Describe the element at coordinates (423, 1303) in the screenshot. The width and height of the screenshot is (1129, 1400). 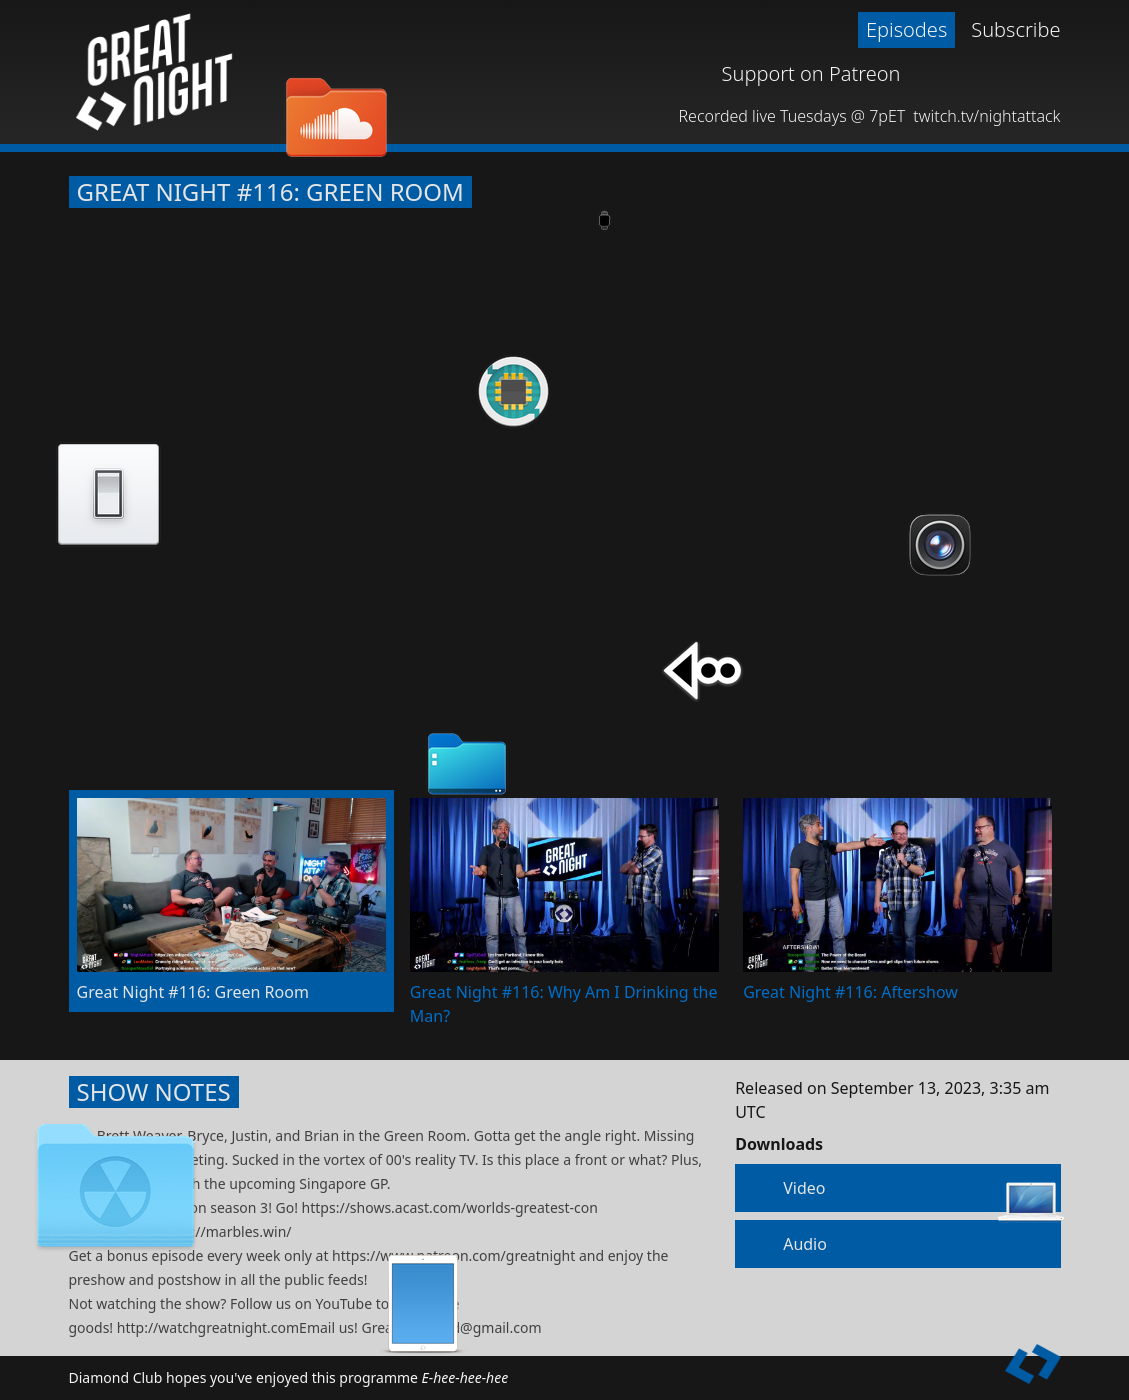
I see `connected ipad pro device` at that location.